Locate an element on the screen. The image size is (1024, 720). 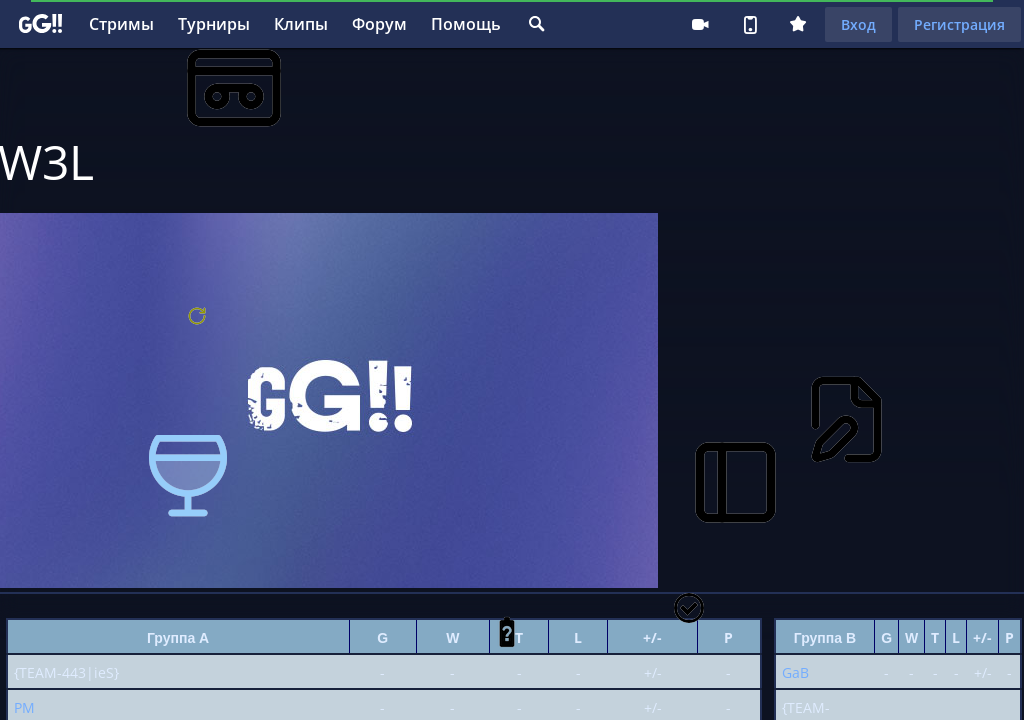
edit this document is located at coordinates (846, 419).